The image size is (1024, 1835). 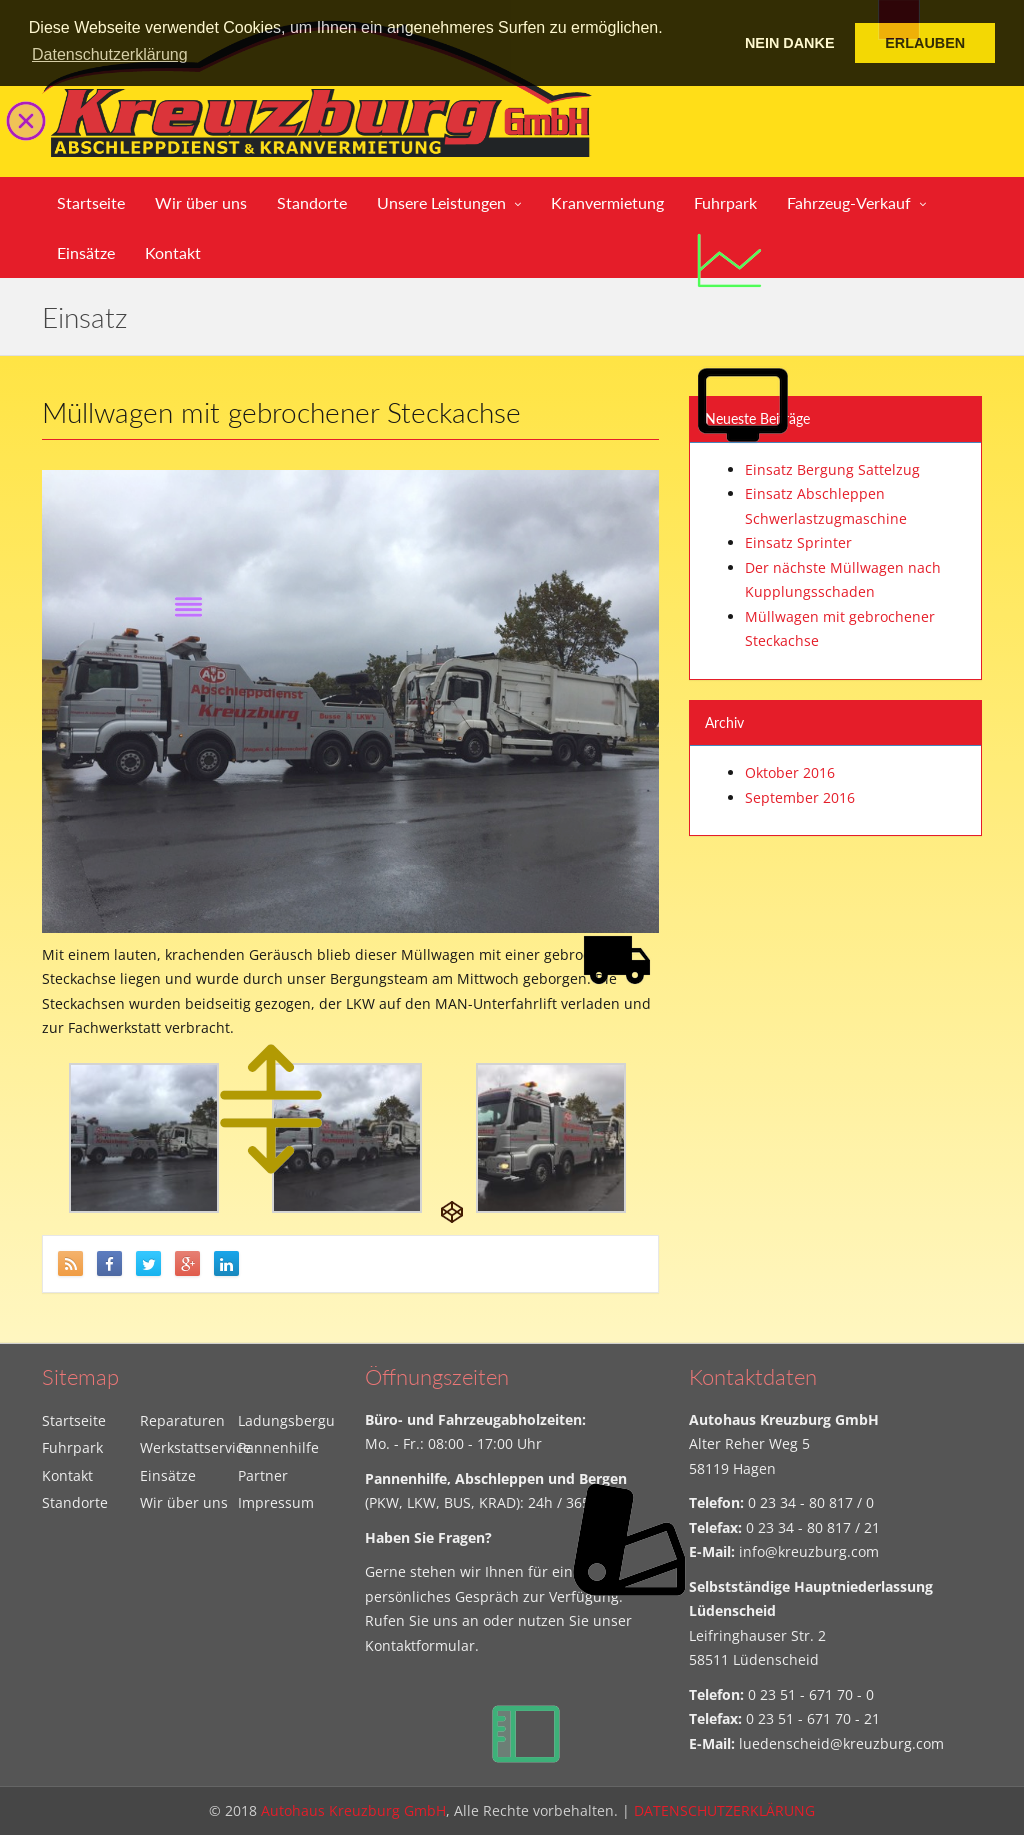 I want to click on toggle the sidebar panel, so click(x=526, y=1734).